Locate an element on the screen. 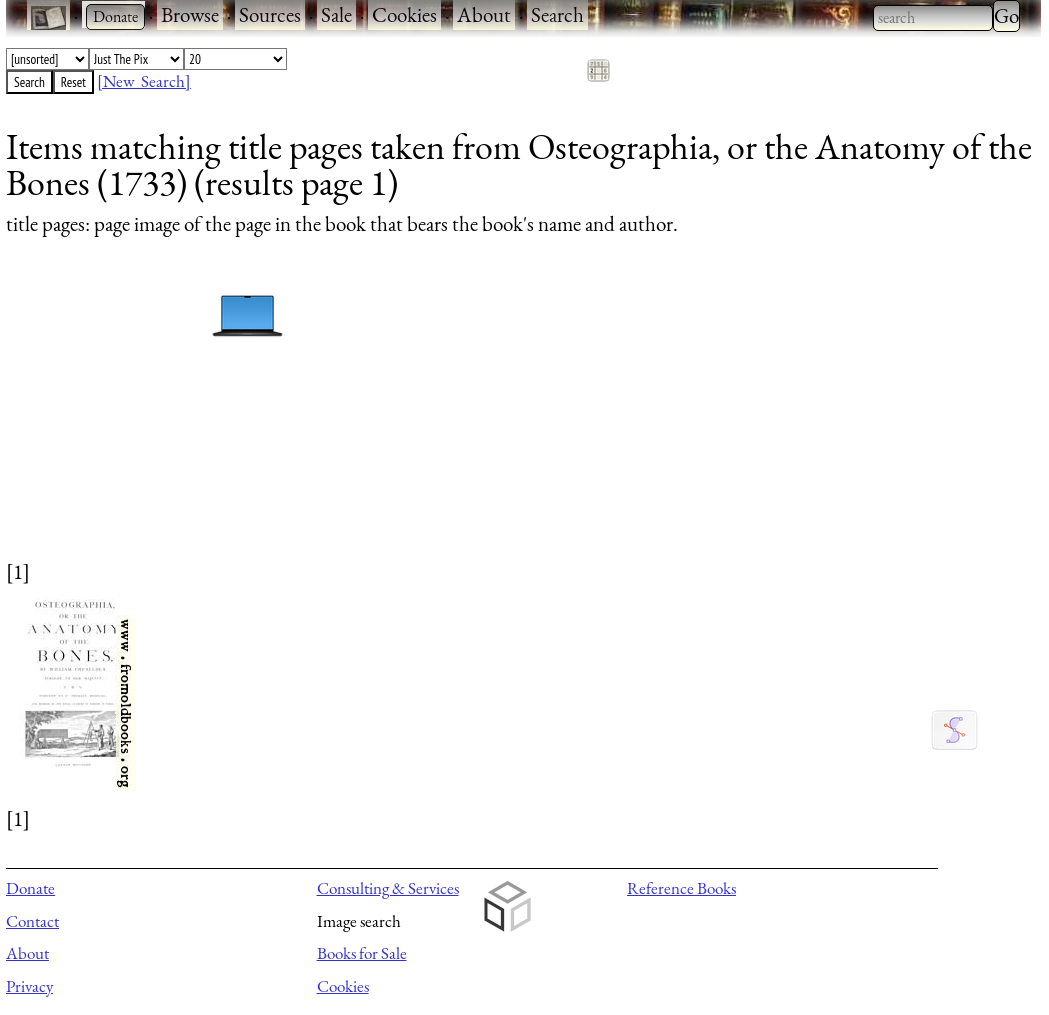  open gtk demo application is located at coordinates (507, 907).